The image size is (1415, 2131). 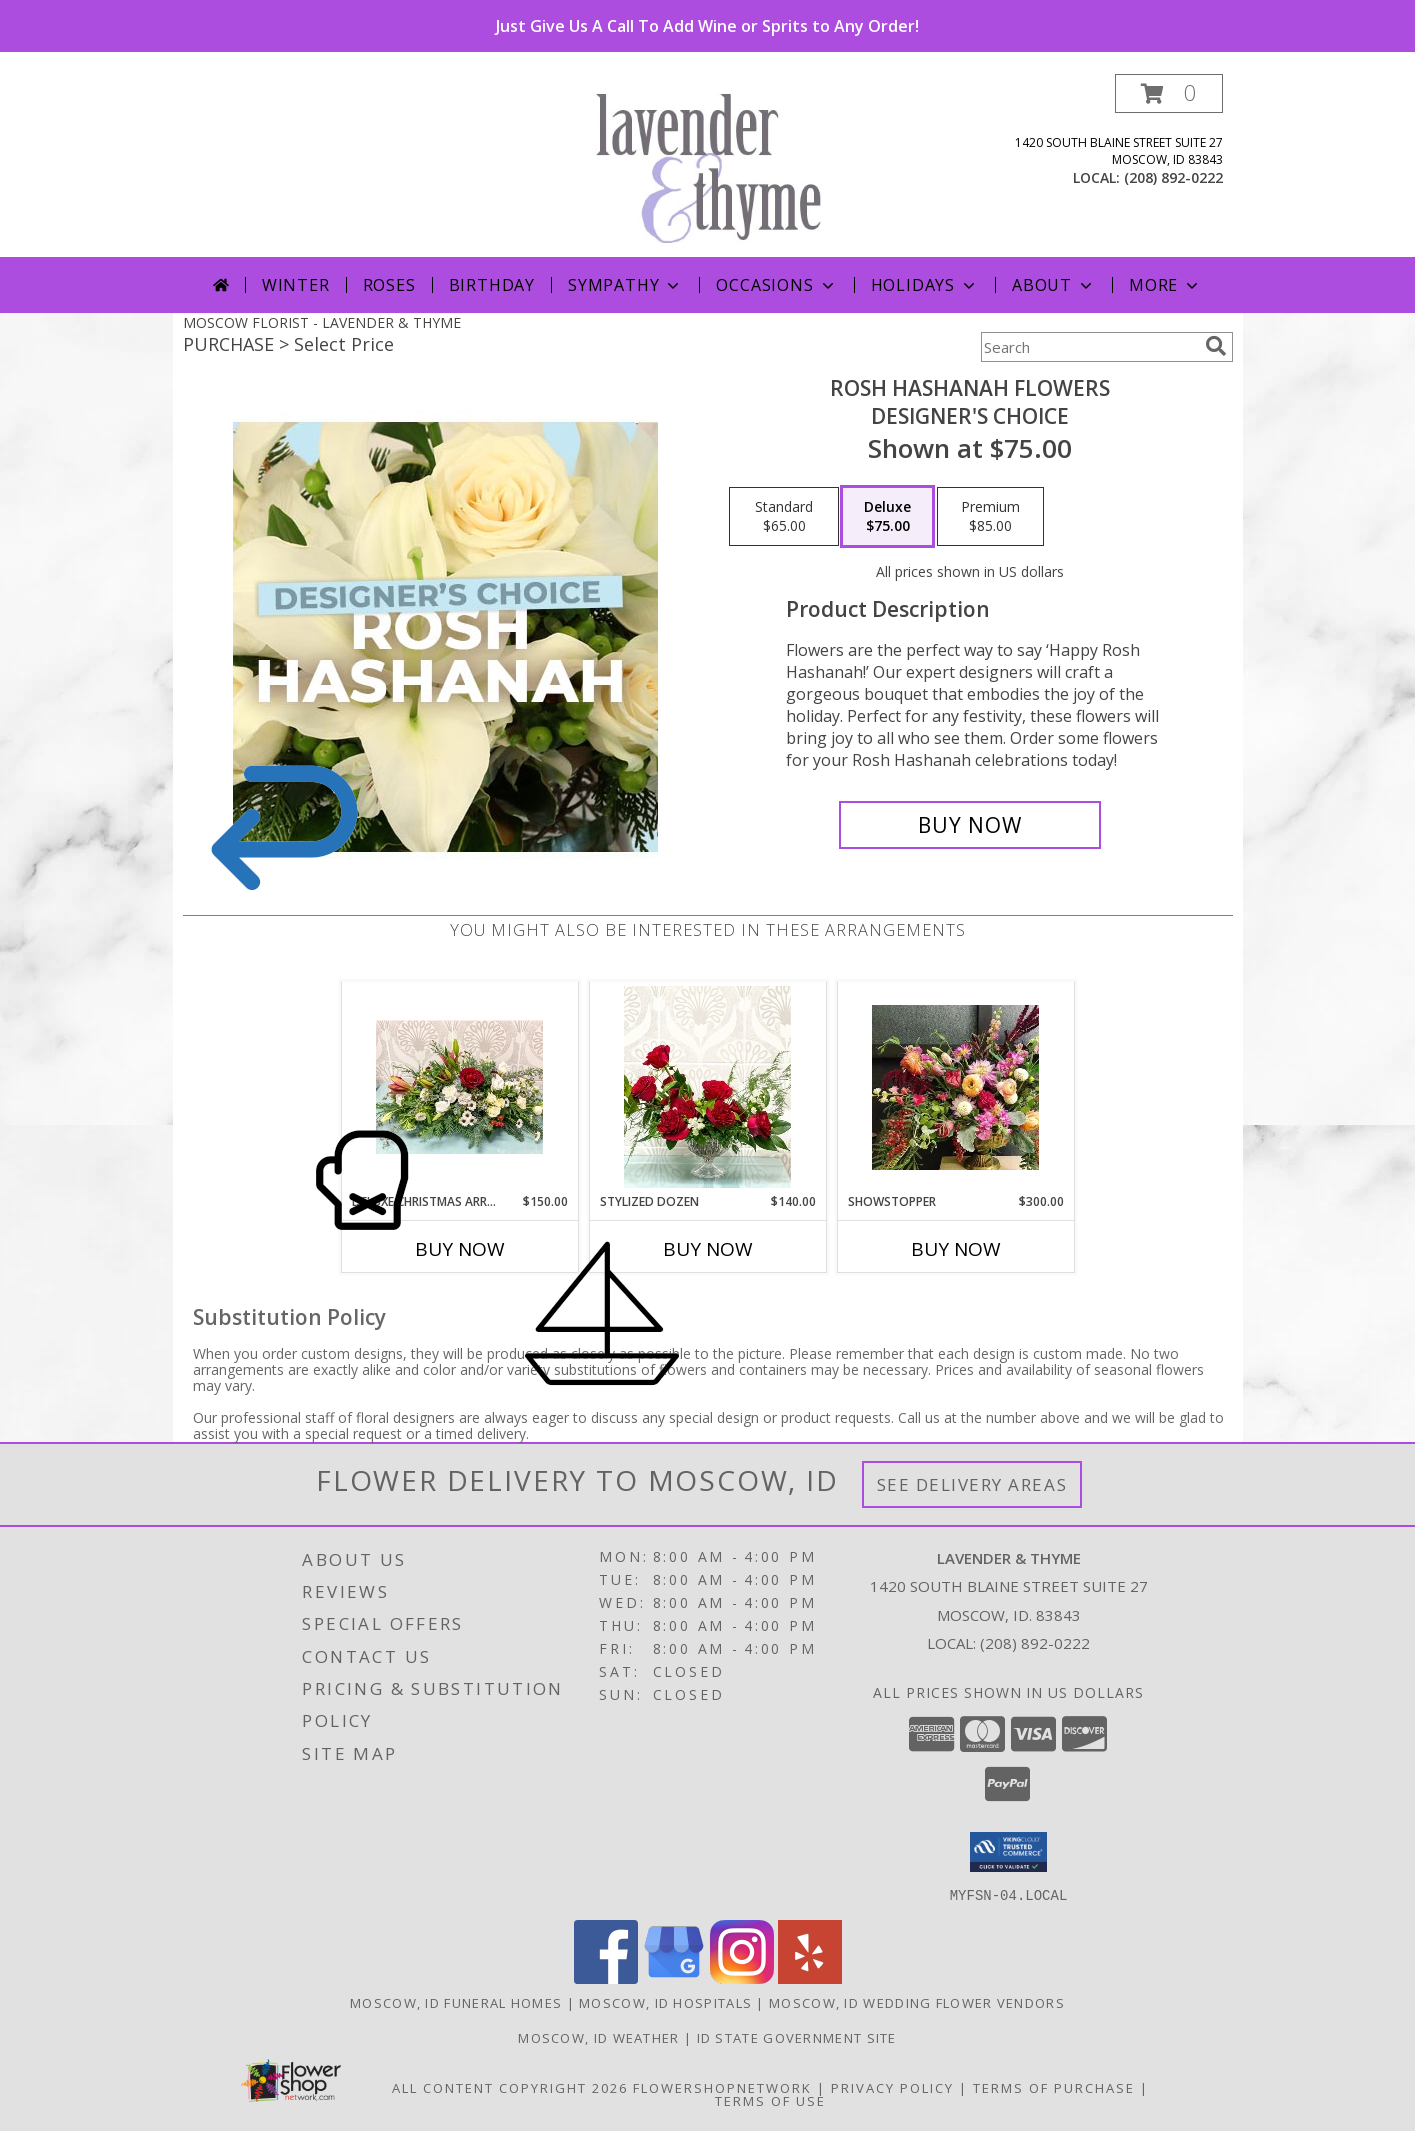 I want to click on access sailing or boating features, so click(x=602, y=1324).